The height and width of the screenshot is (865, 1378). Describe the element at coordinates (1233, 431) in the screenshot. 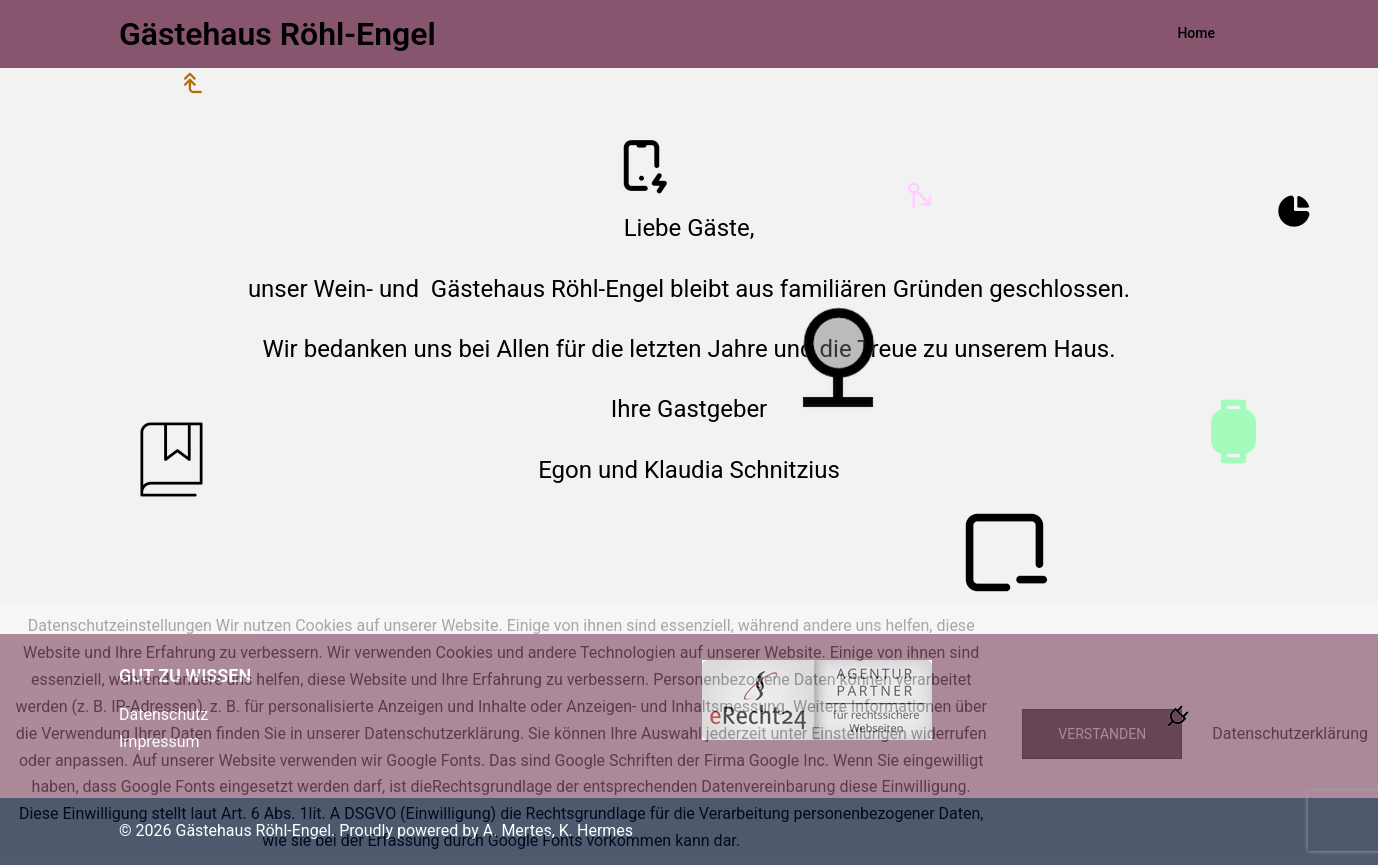

I see `access smartwatch settings` at that location.